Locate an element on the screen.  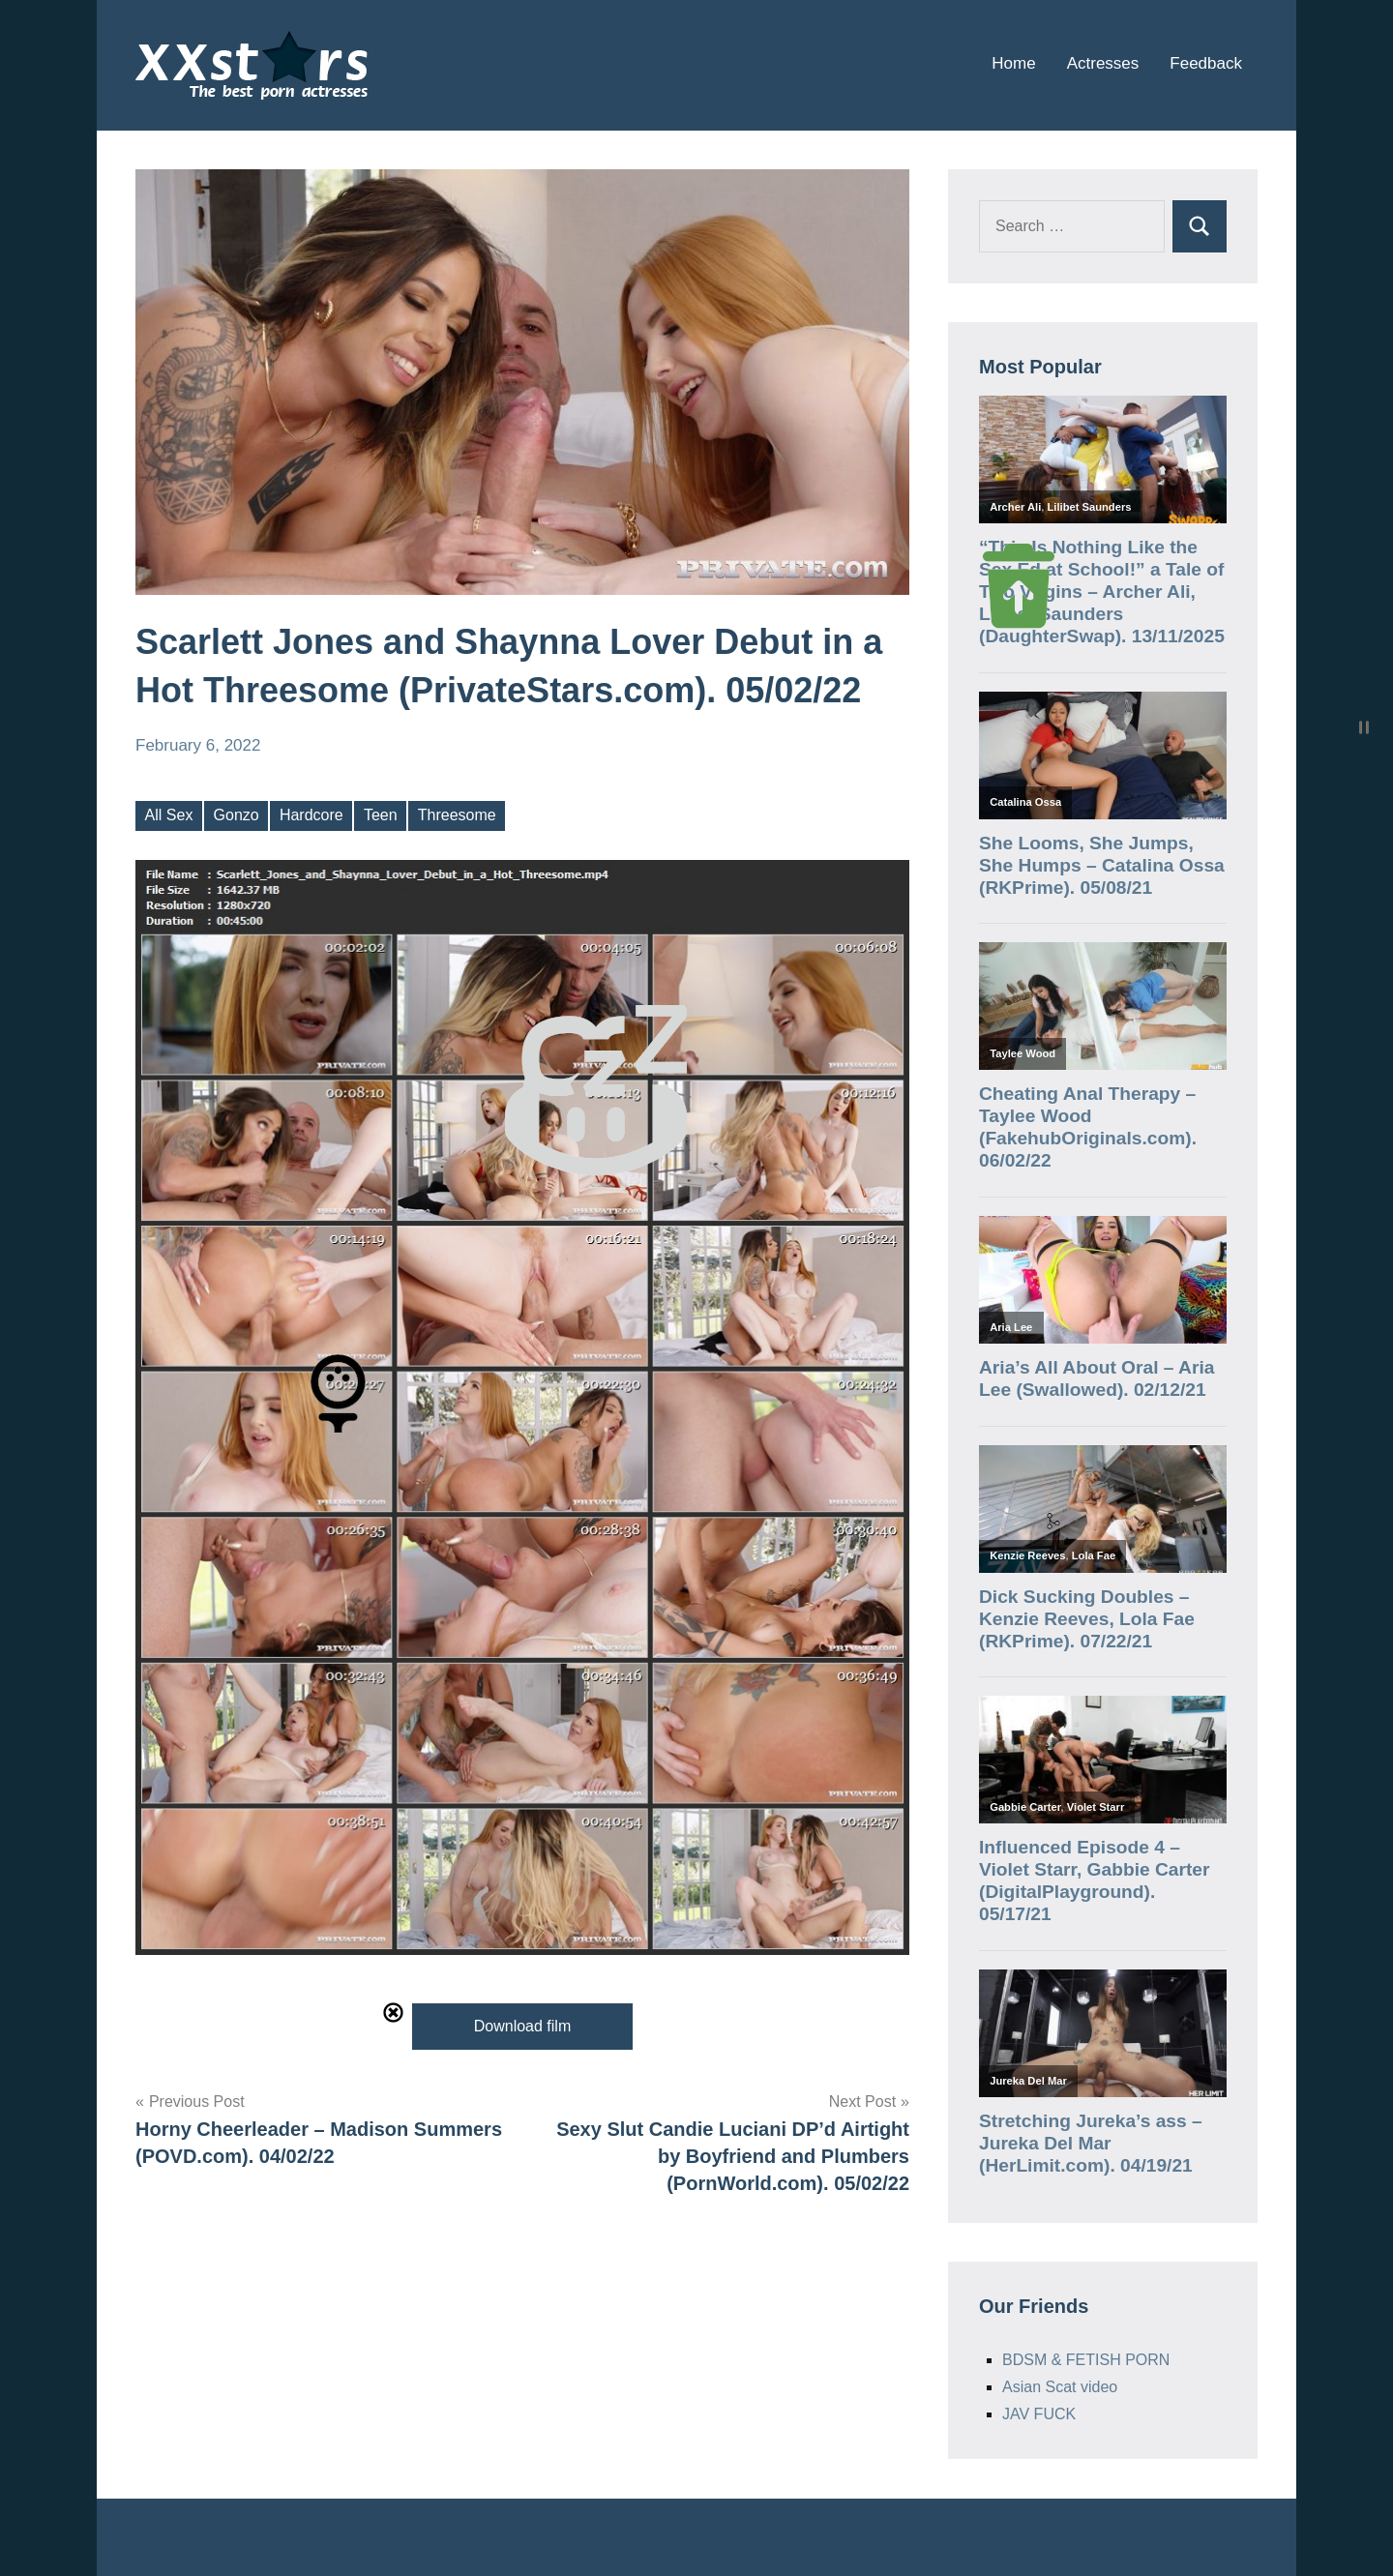
temporarily disable github copilot suggestions is located at coordinates (596, 1096).